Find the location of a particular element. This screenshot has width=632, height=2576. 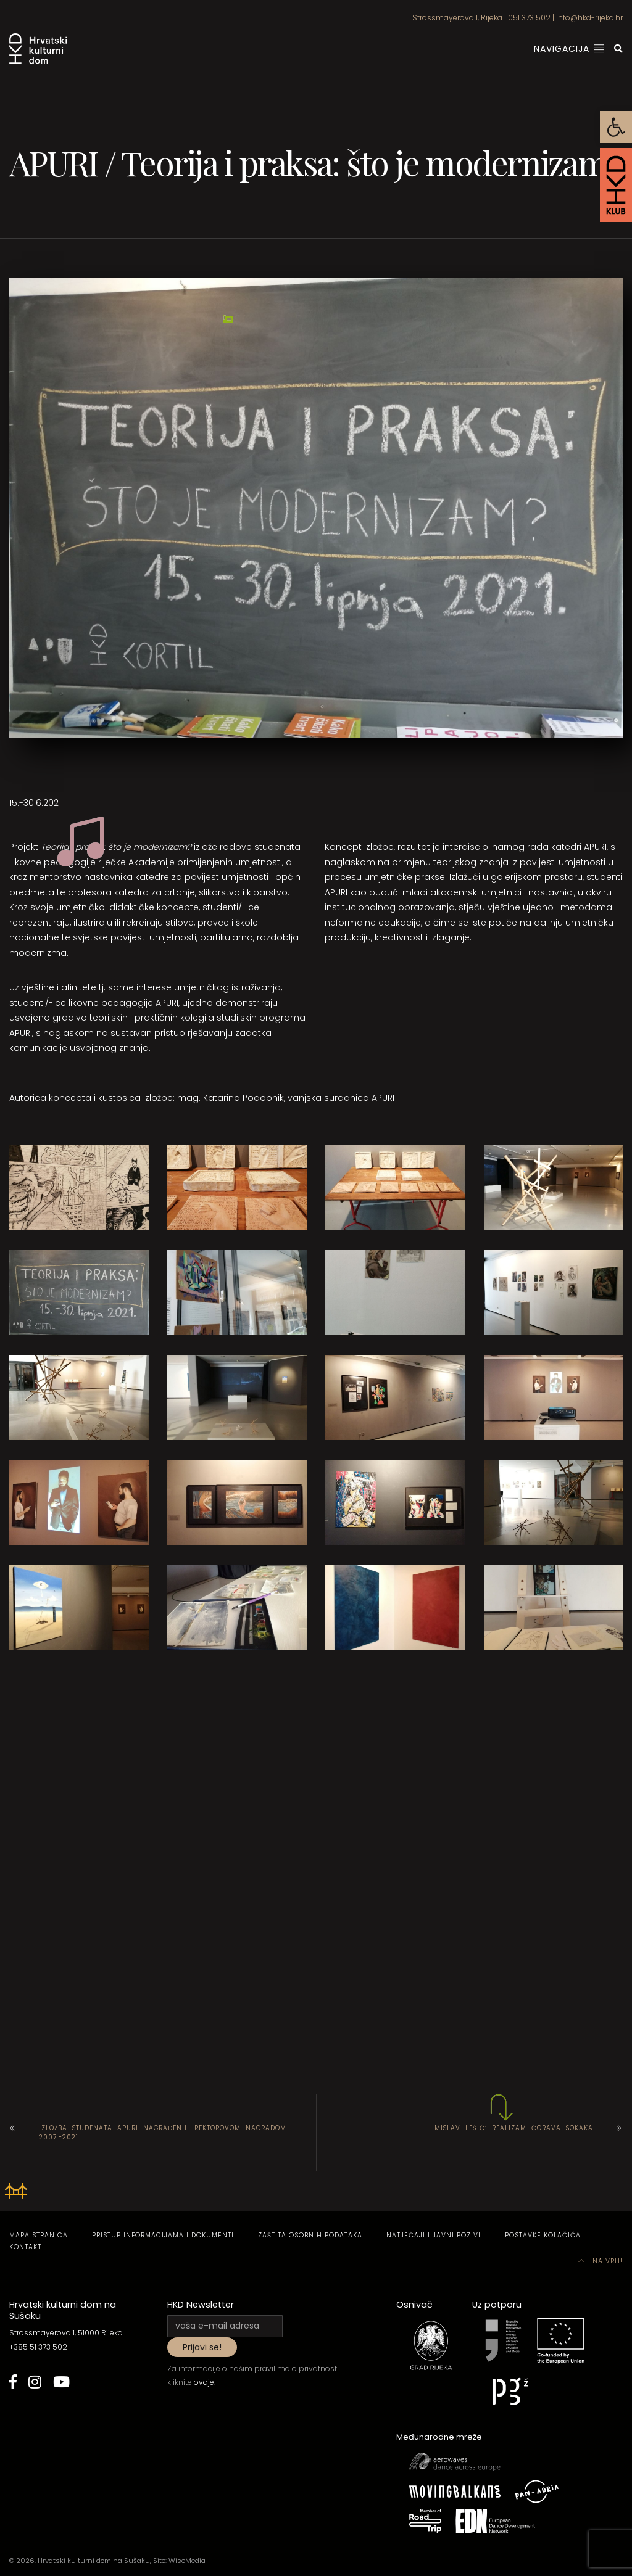

redo or repeat last action is located at coordinates (501, 2107).